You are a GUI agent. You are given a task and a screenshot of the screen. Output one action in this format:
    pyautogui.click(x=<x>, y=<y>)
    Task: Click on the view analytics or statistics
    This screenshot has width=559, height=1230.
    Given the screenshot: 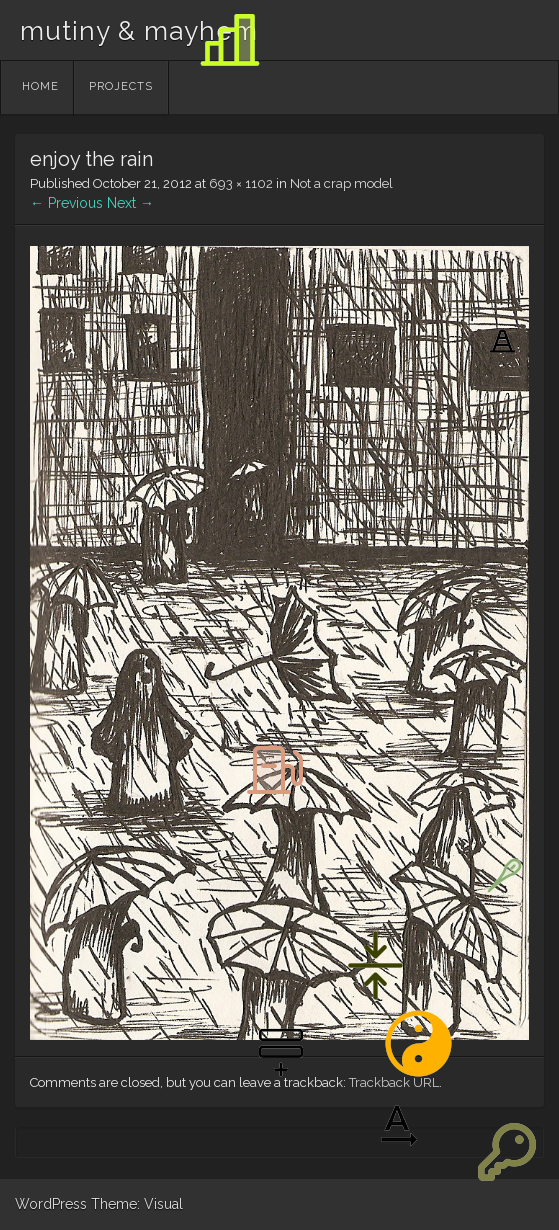 What is the action you would take?
    pyautogui.click(x=230, y=41)
    